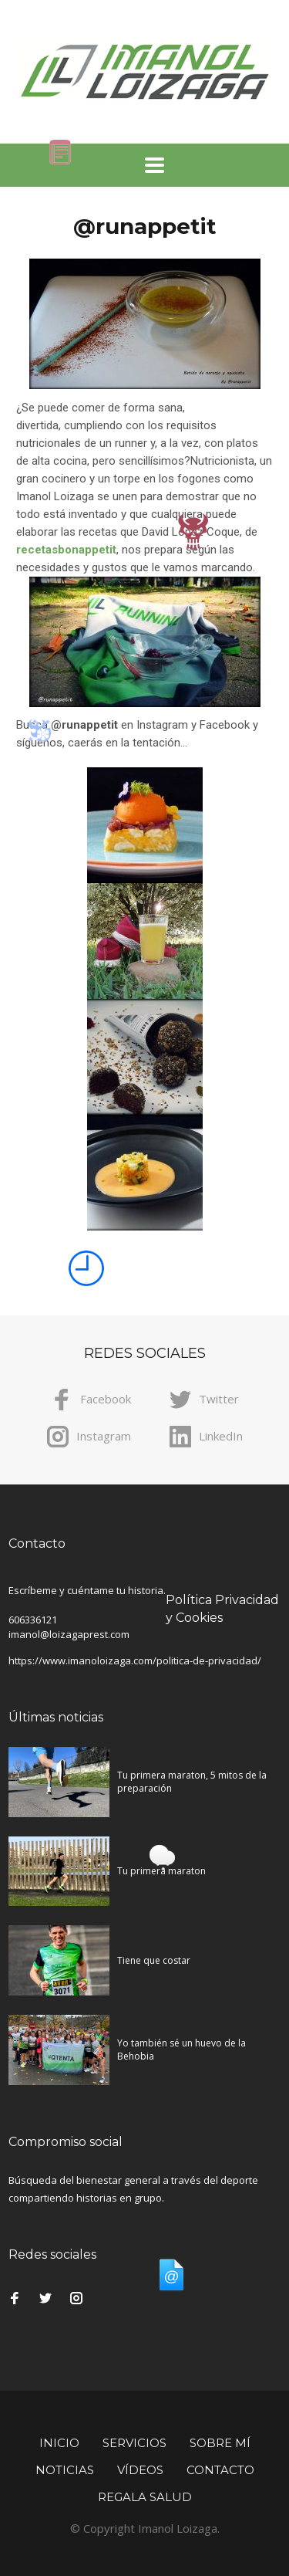  I want to click on indicates scattered snow weather conditions, so click(162, 1857).